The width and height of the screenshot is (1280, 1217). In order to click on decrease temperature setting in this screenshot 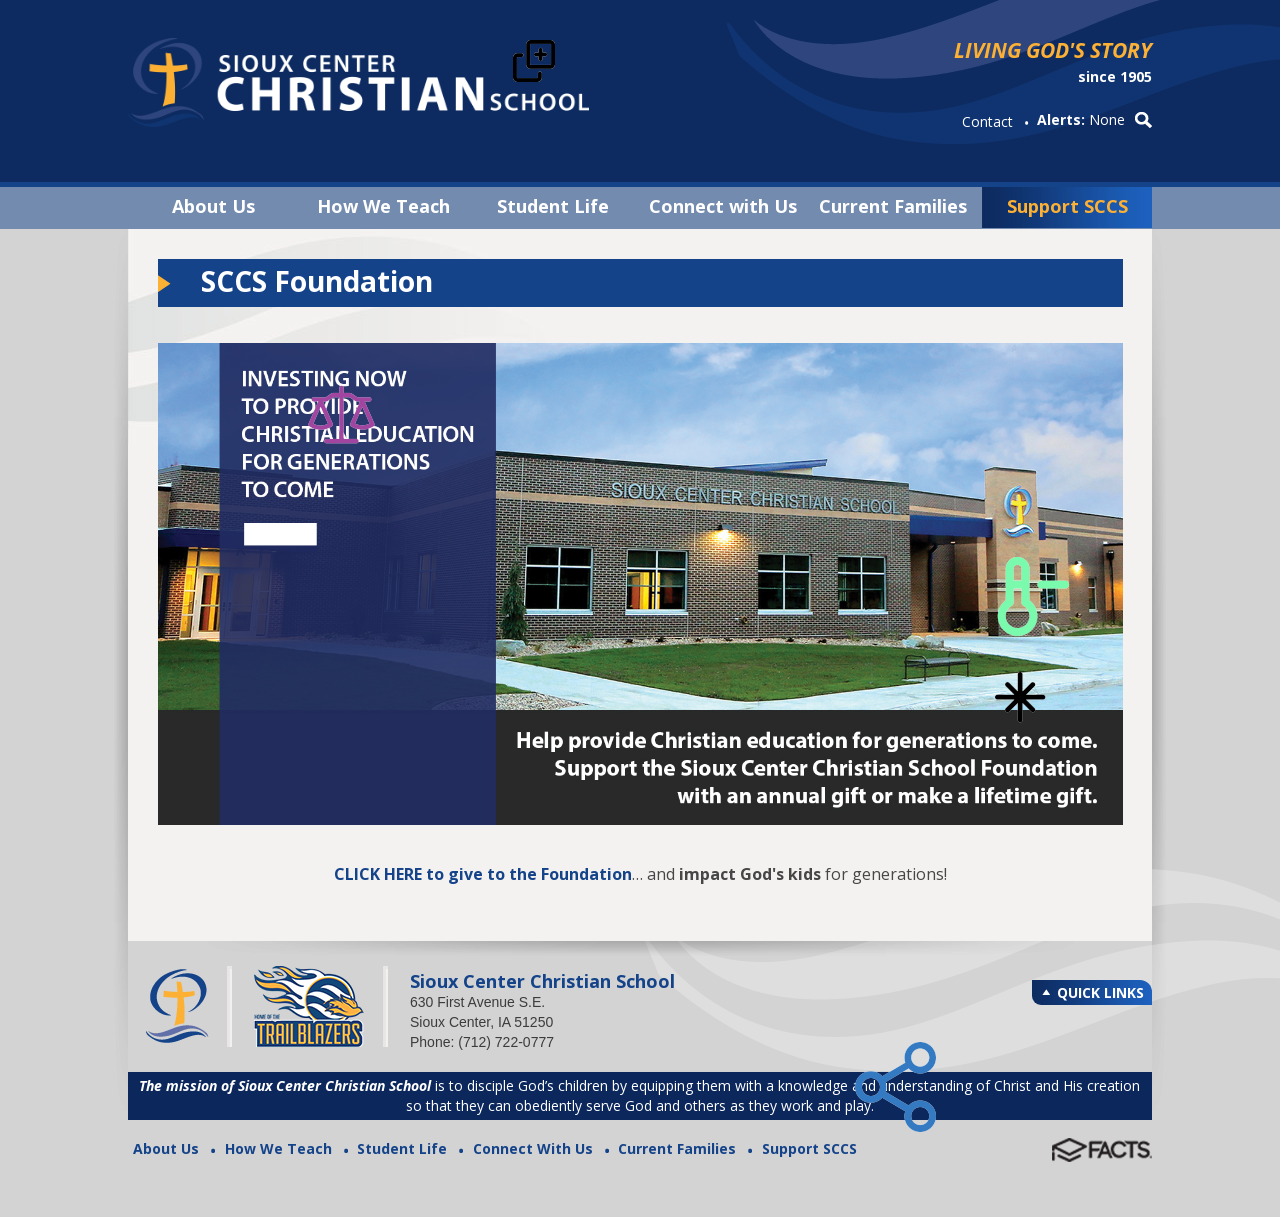, I will do `click(1025, 596)`.